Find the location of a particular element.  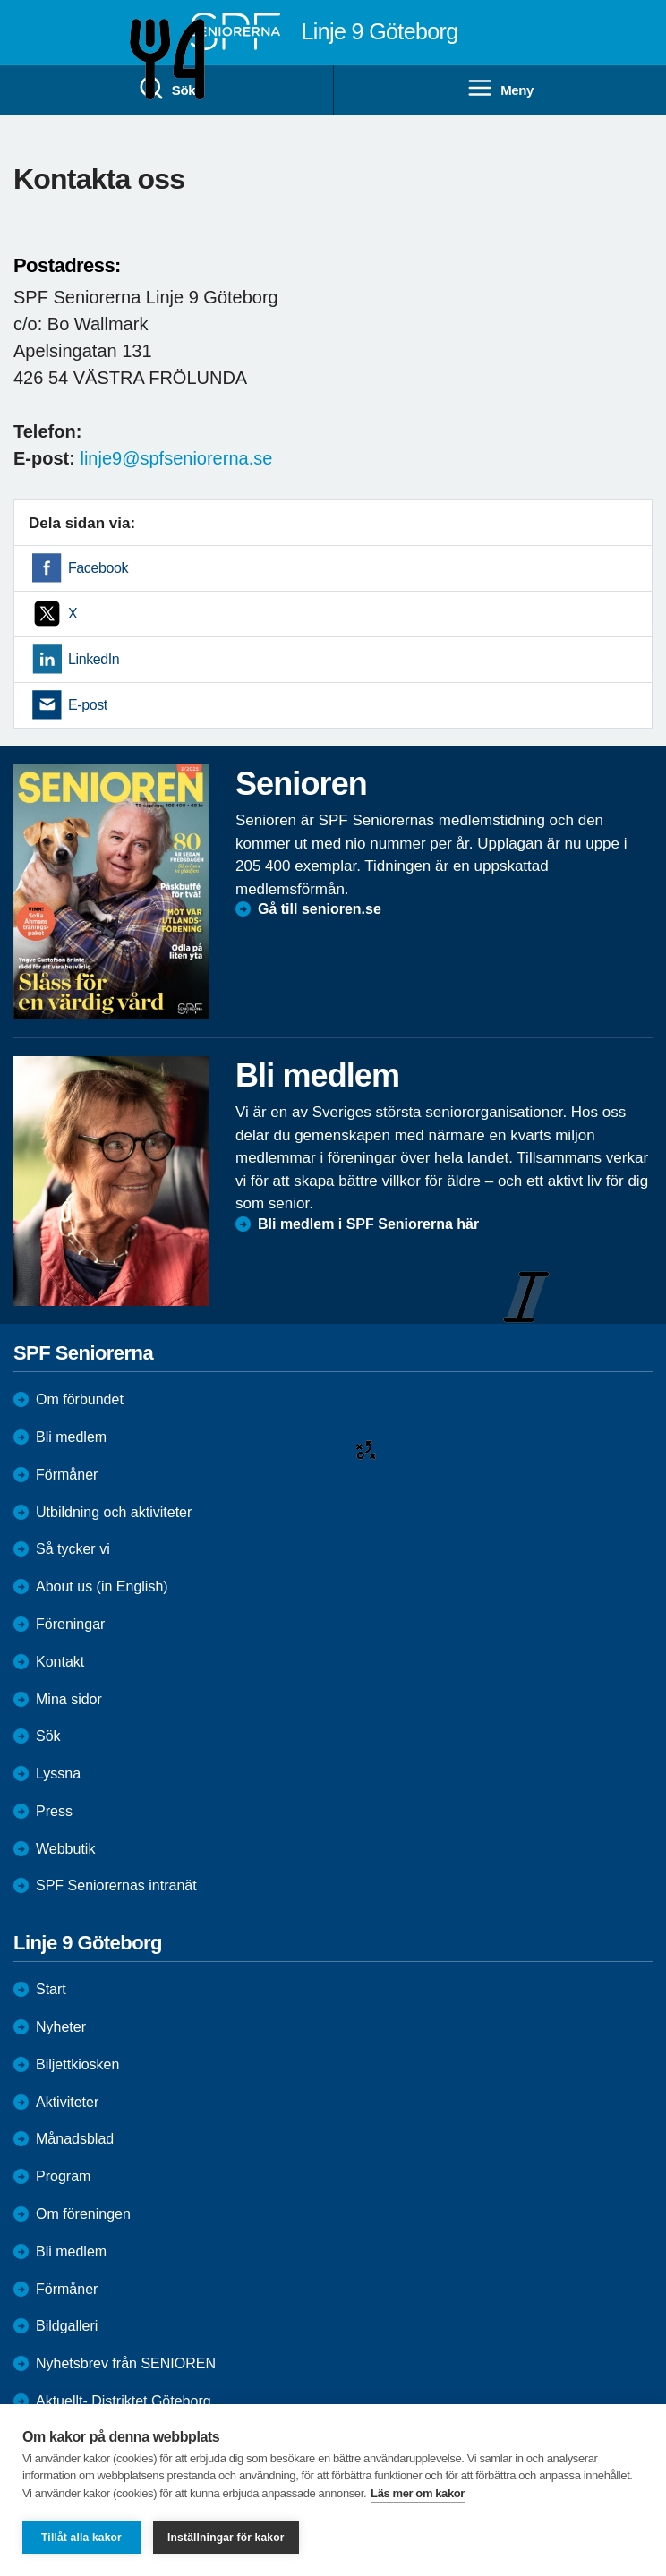

apply italic formatting to selected text is located at coordinates (526, 1297).